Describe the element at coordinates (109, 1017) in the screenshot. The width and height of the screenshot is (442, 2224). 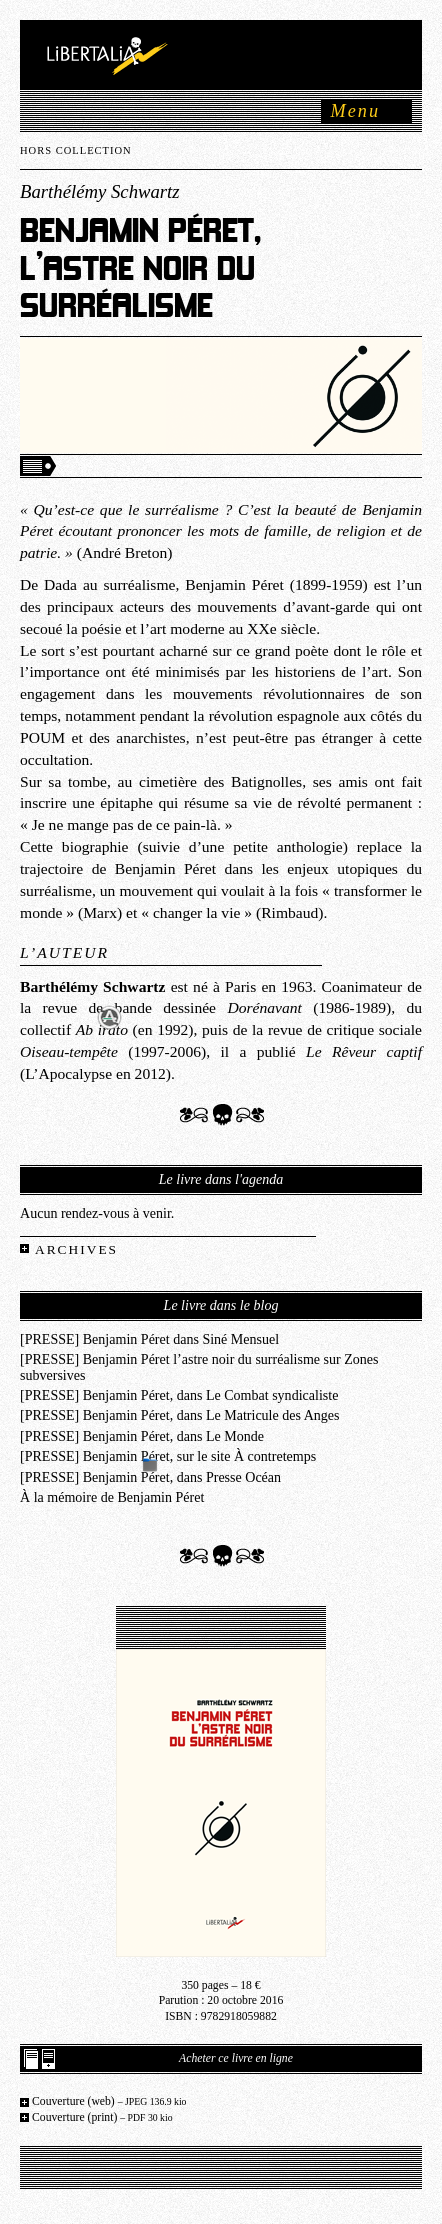
I see `open the software update manager` at that location.